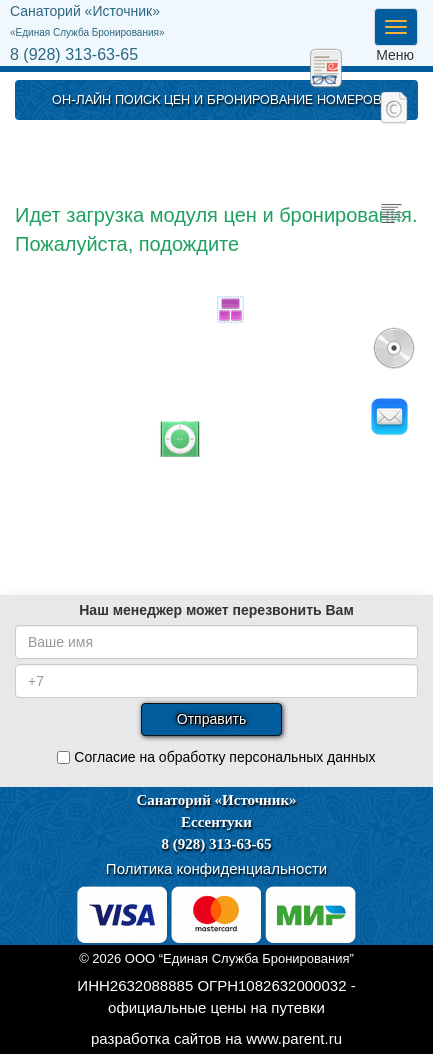 The image size is (433, 1054). I want to click on select all items in the current view, so click(230, 309).